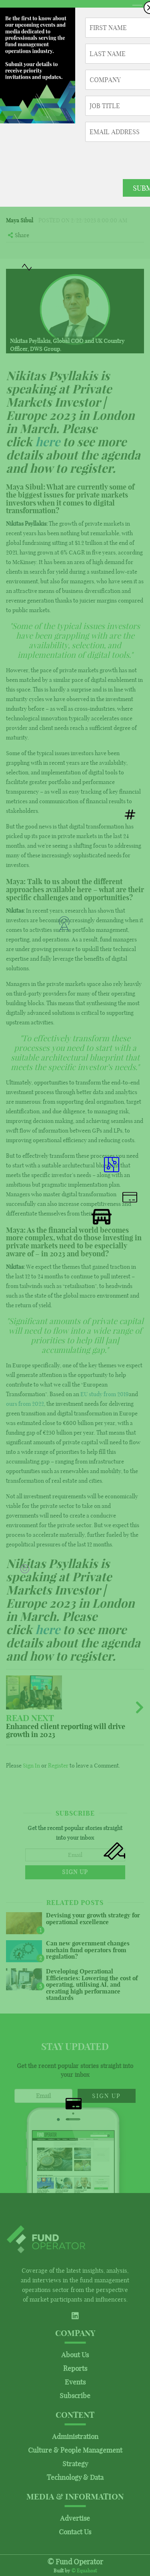 This screenshot has height=2576, width=150. I want to click on view or add hashtags, so click(130, 814).